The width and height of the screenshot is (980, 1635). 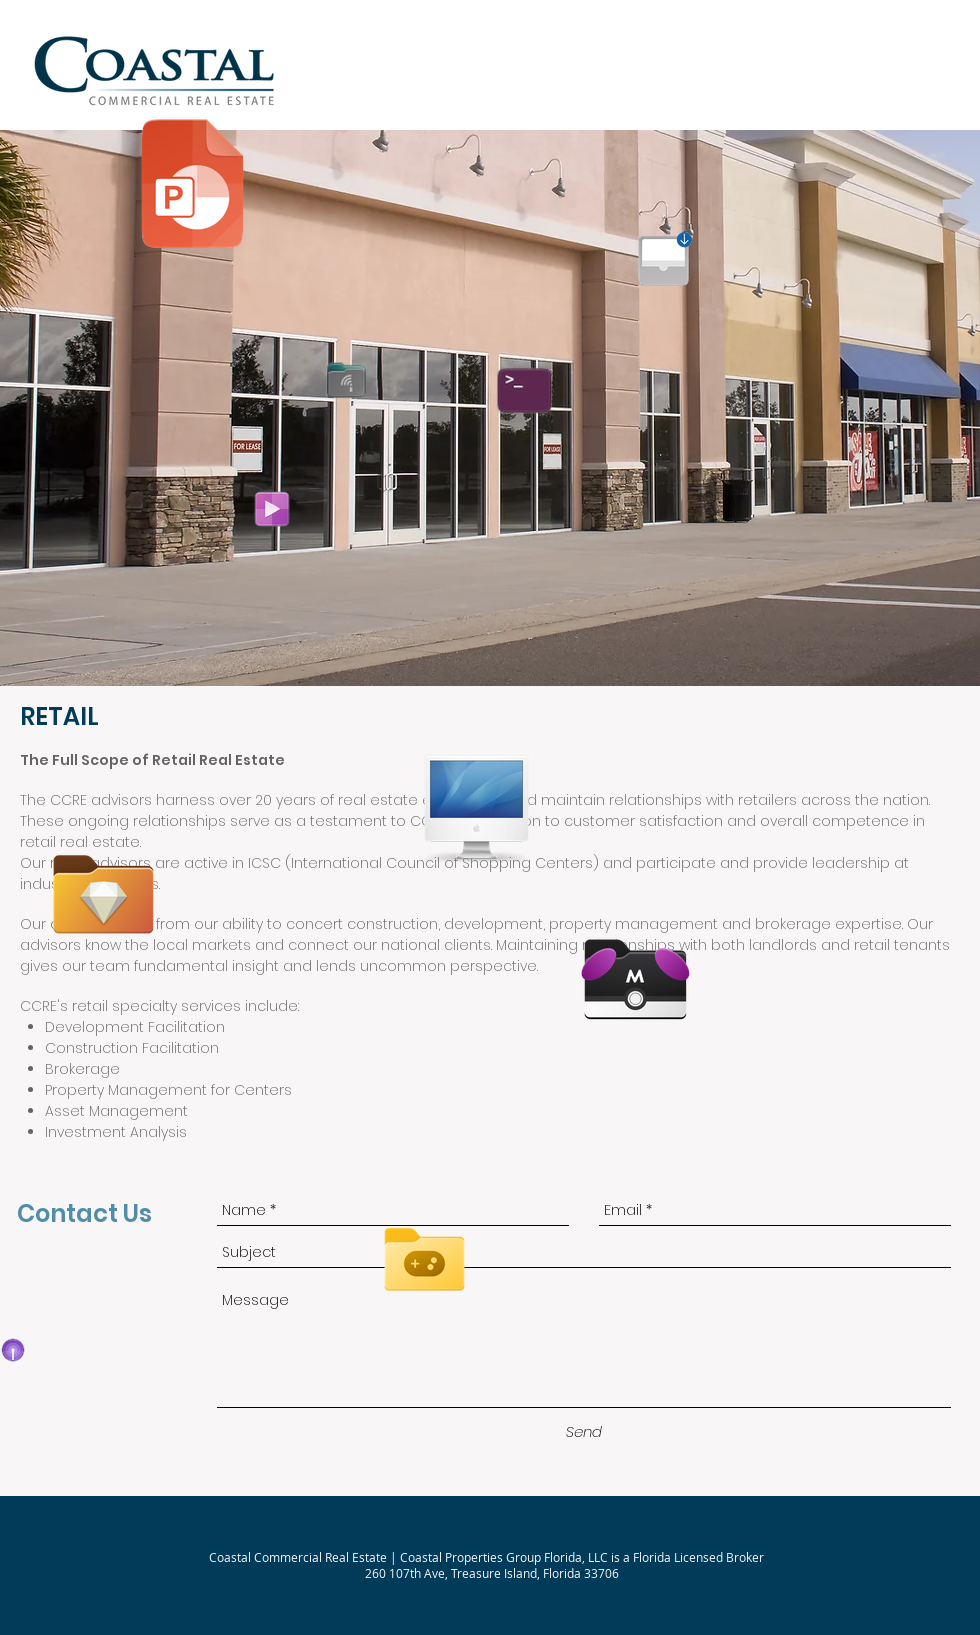 What do you see at coordinates (424, 1261) in the screenshot?
I see `open your games folder` at bounding box center [424, 1261].